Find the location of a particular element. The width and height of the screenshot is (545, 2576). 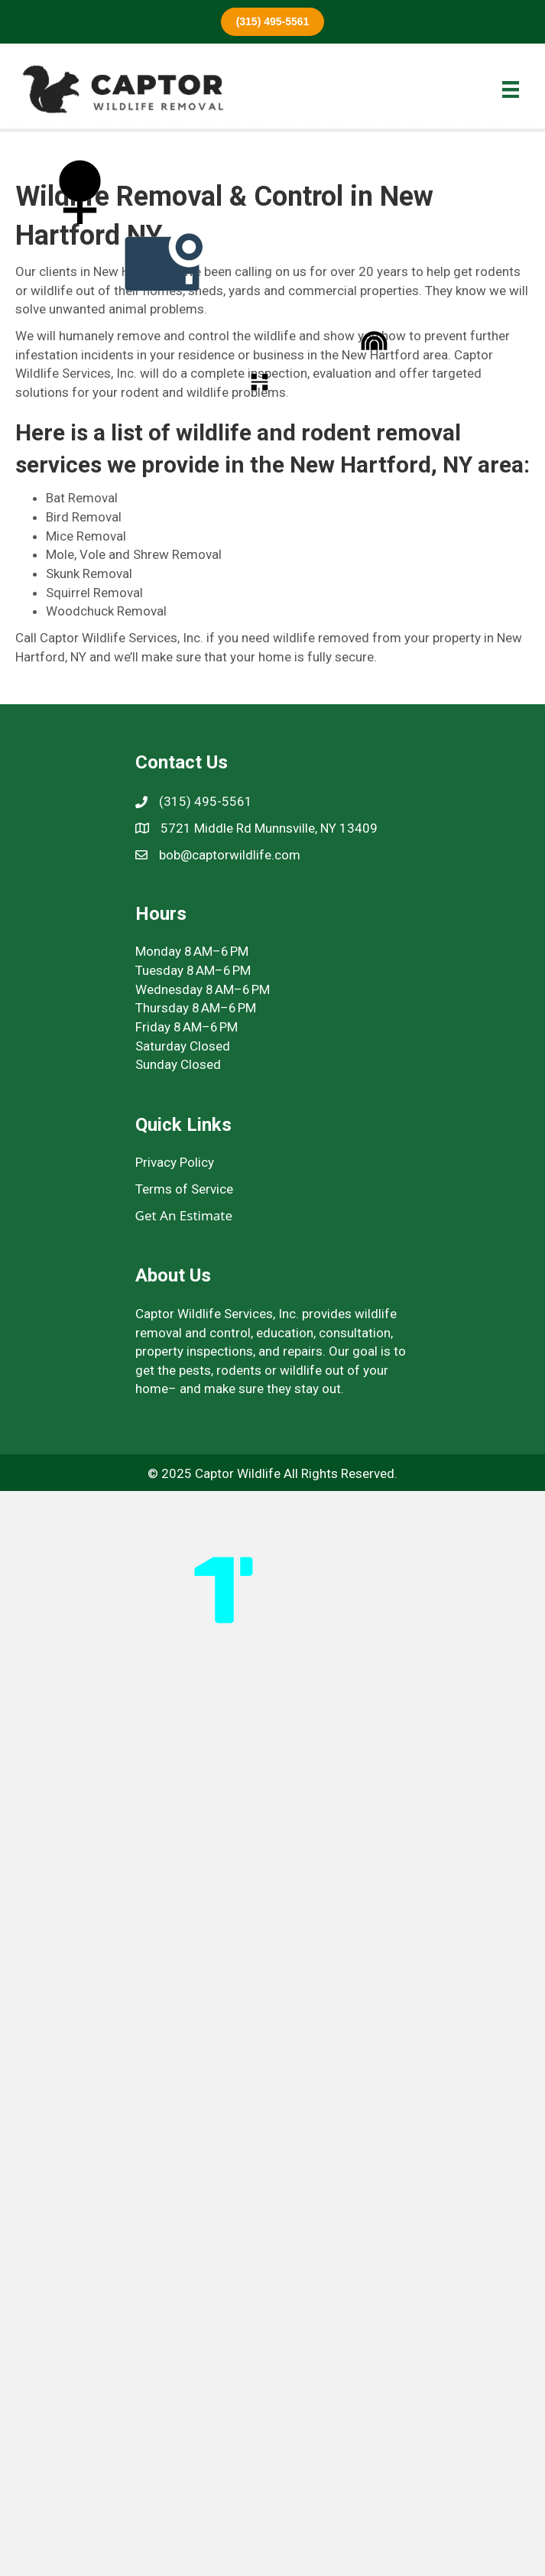

scan a QR code is located at coordinates (259, 382).